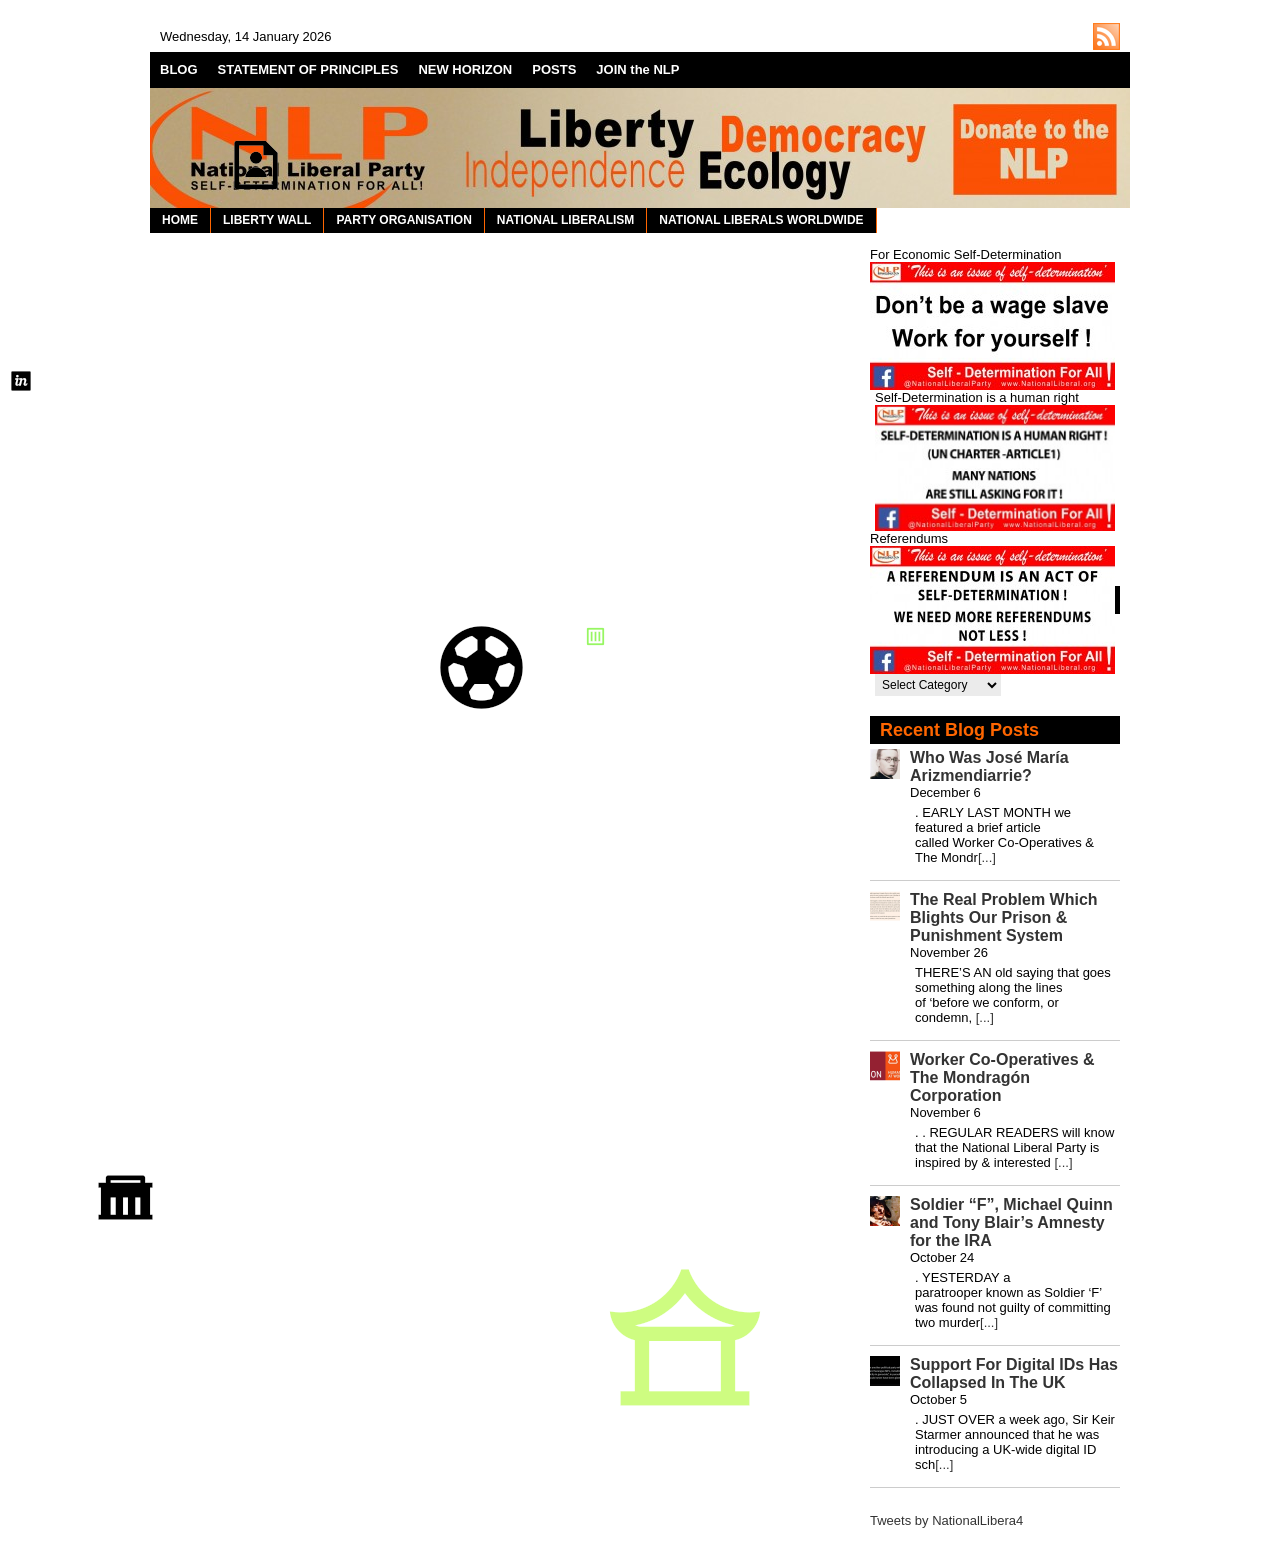 This screenshot has width=1280, height=1553. What do you see at coordinates (256, 165) in the screenshot?
I see `view user profile document` at bounding box center [256, 165].